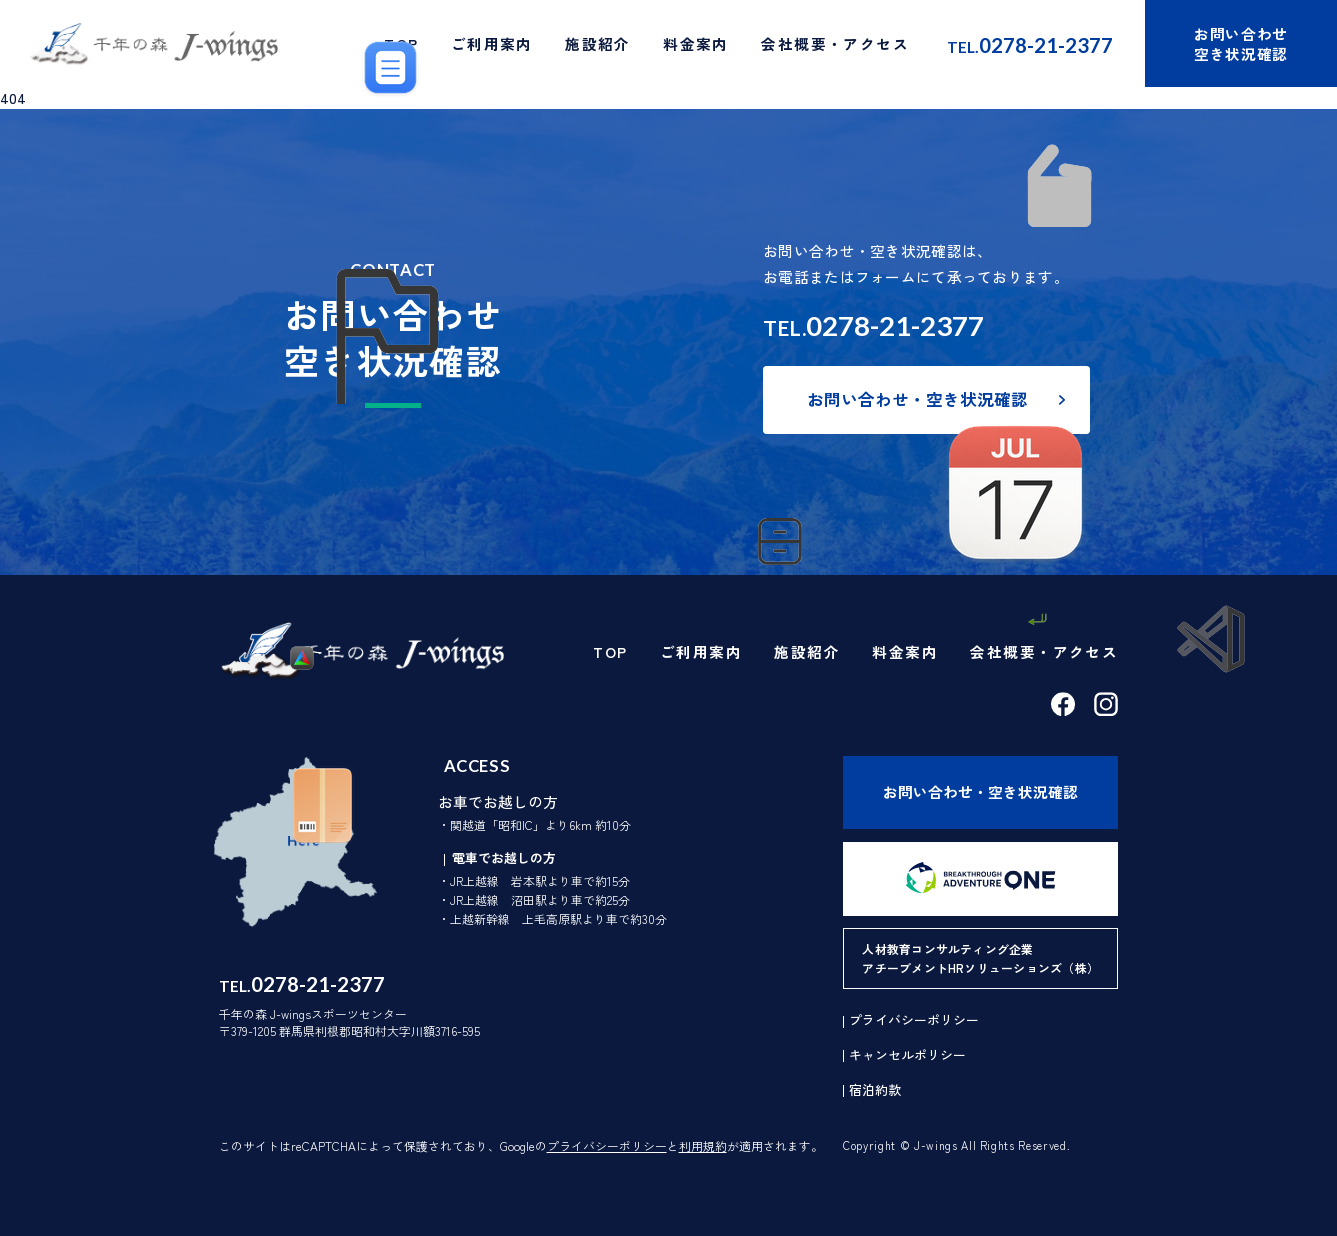  What do you see at coordinates (1059, 176) in the screenshot?
I see `indicates a compressed or archived file` at bounding box center [1059, 176].